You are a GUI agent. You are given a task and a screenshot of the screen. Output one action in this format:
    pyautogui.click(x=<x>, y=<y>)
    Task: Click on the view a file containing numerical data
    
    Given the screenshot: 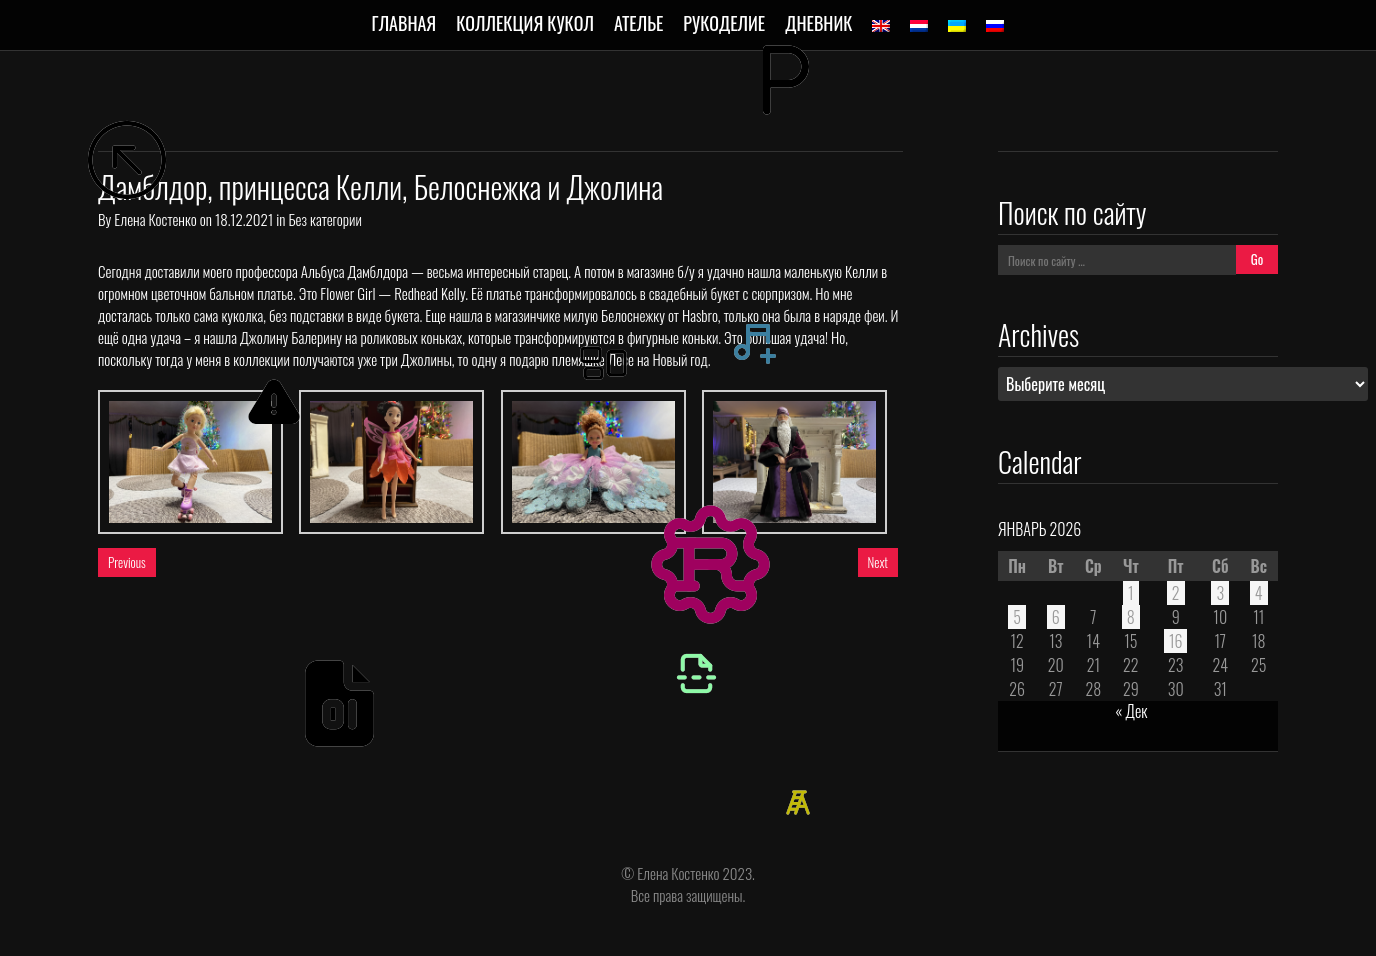 What is the action you would take?
    pyautogui.click(x=339, y=703)
    